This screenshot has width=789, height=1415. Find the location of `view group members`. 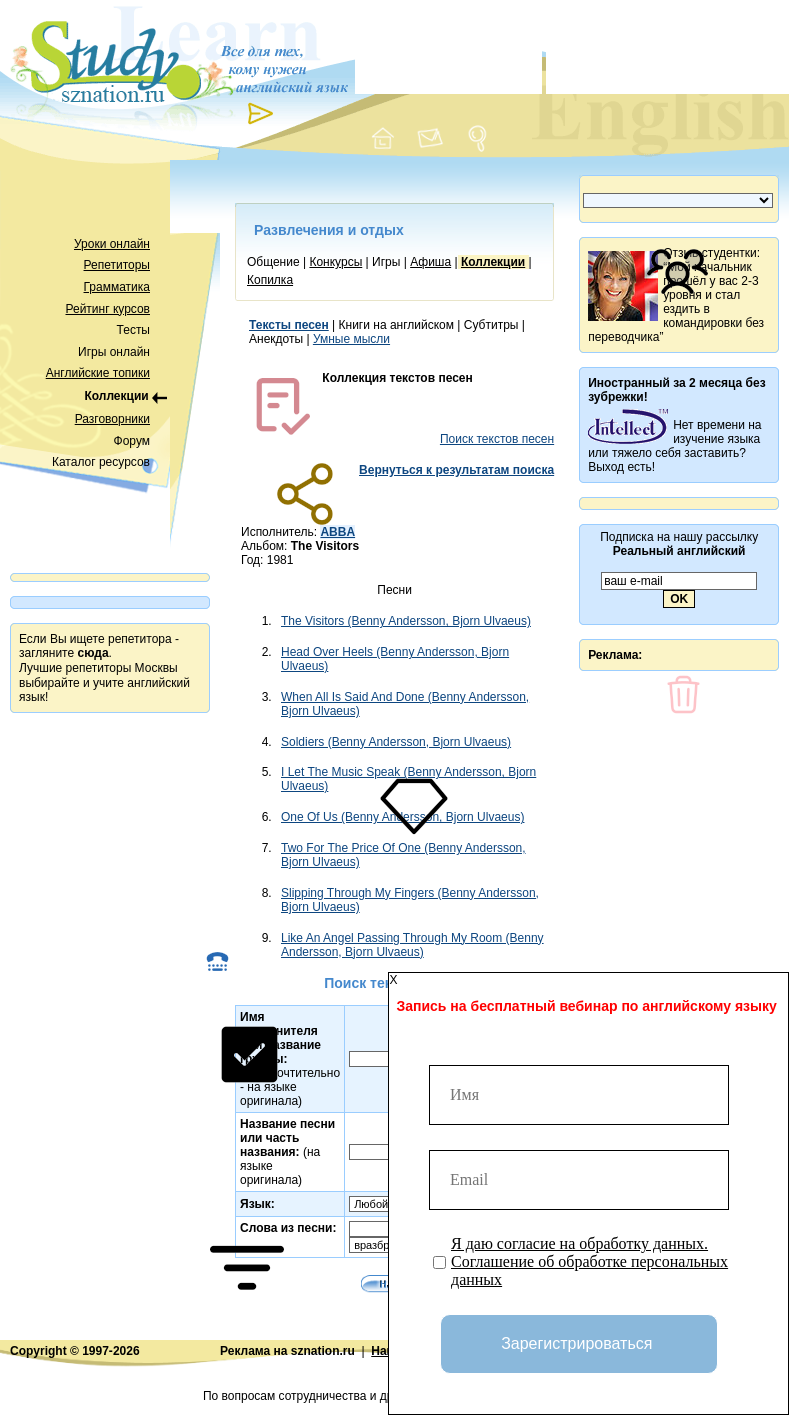

view group members is located at coordinates (677, 269).